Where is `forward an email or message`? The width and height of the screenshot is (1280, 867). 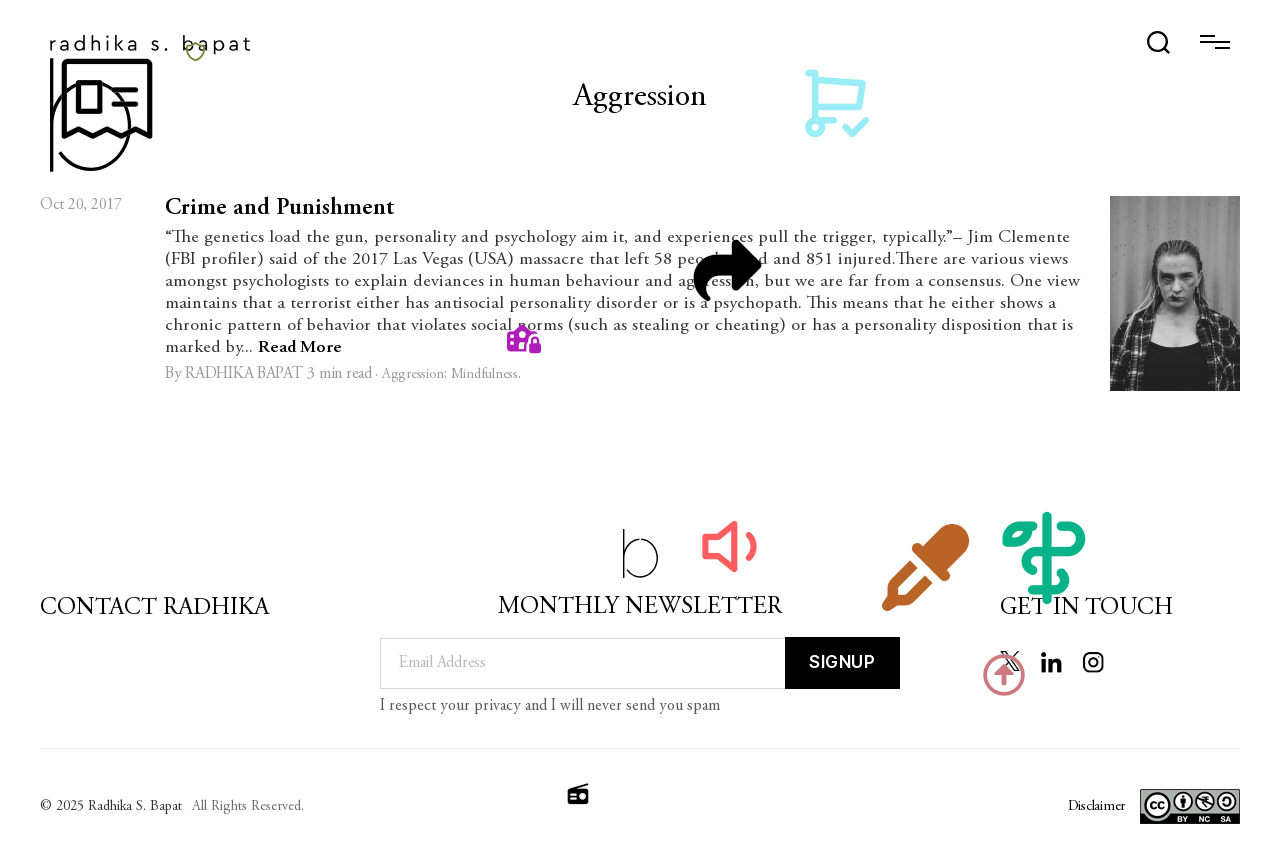
forward an email or message is located at coordinates (727, 271).